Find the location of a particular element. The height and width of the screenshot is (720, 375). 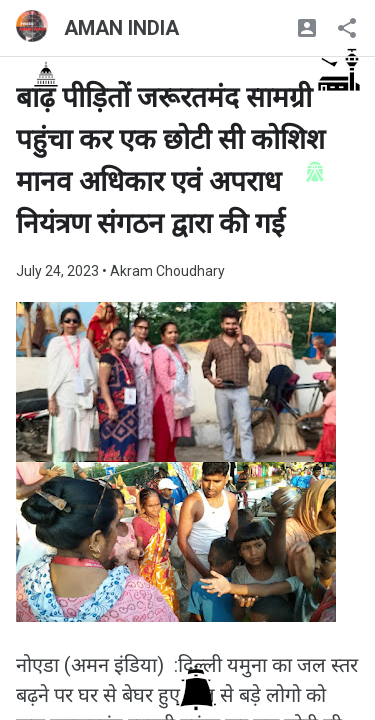

indicates a secure or encrypted connection is located at coordinates (147, 479).